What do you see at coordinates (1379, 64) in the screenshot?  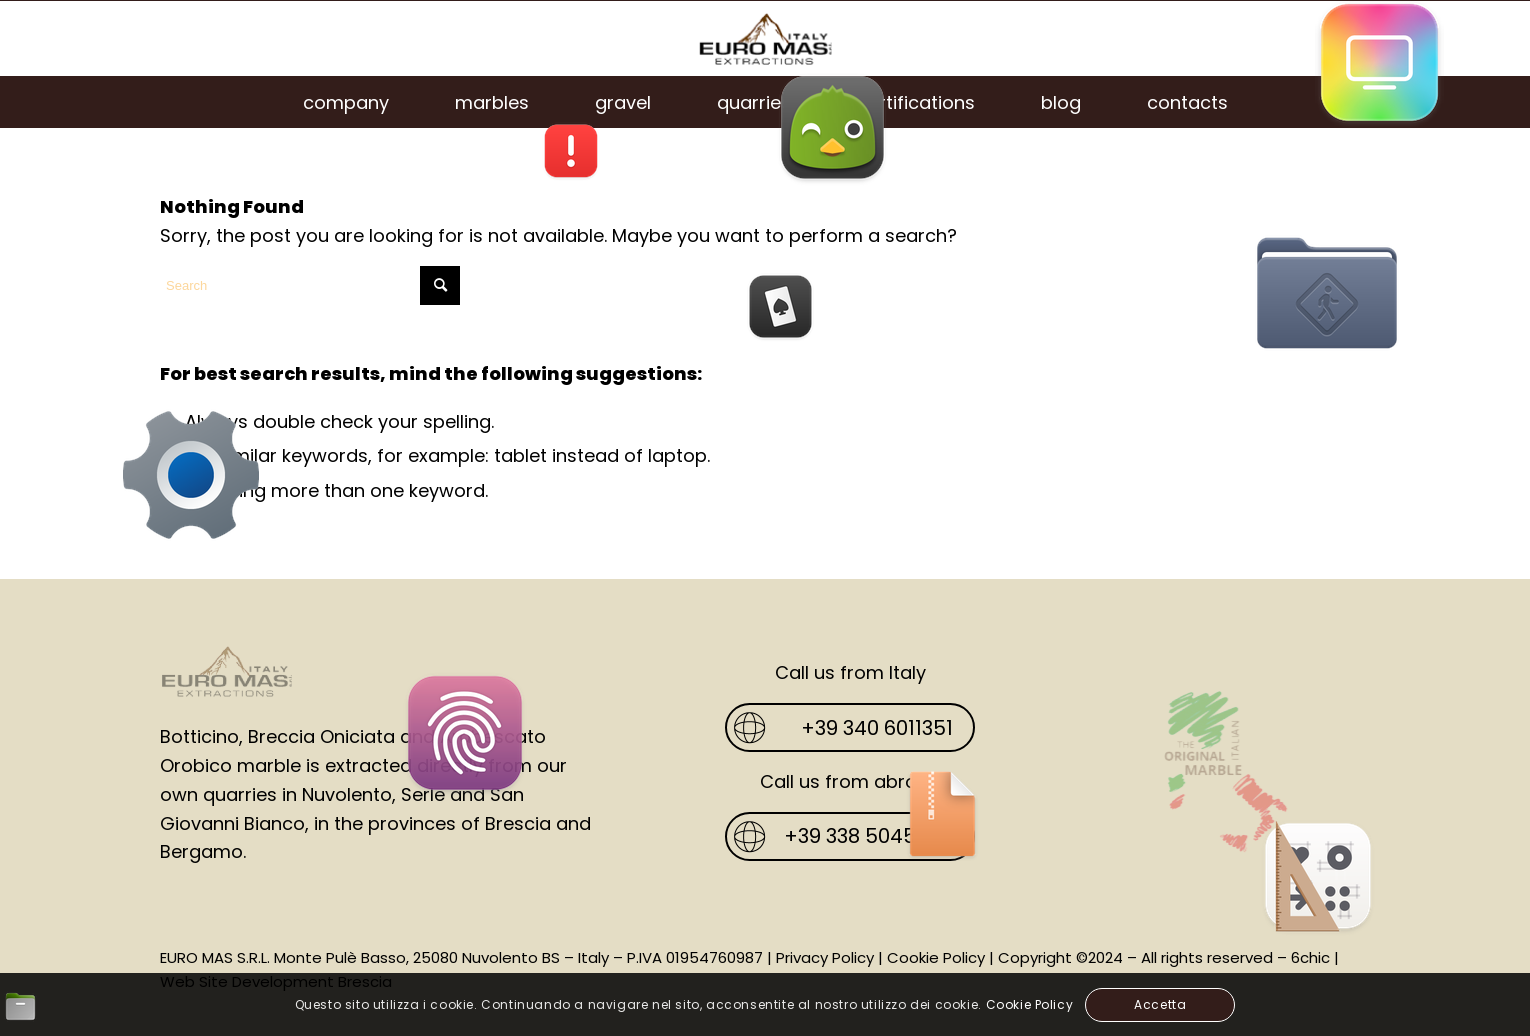 I see `open display color preferences` at bounding box center [1379, 64].